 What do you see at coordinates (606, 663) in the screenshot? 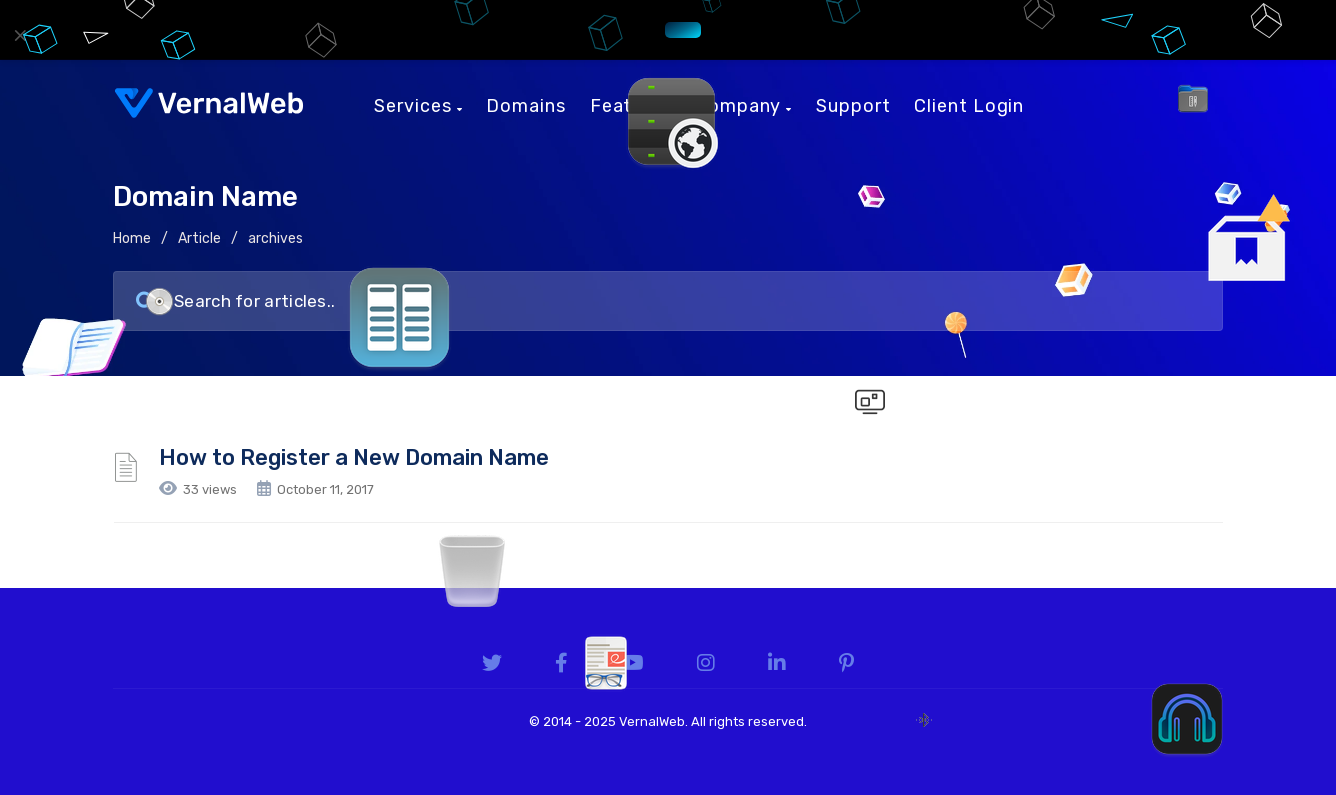
I see `open atril document viewer` at bounding box center [606, 663].